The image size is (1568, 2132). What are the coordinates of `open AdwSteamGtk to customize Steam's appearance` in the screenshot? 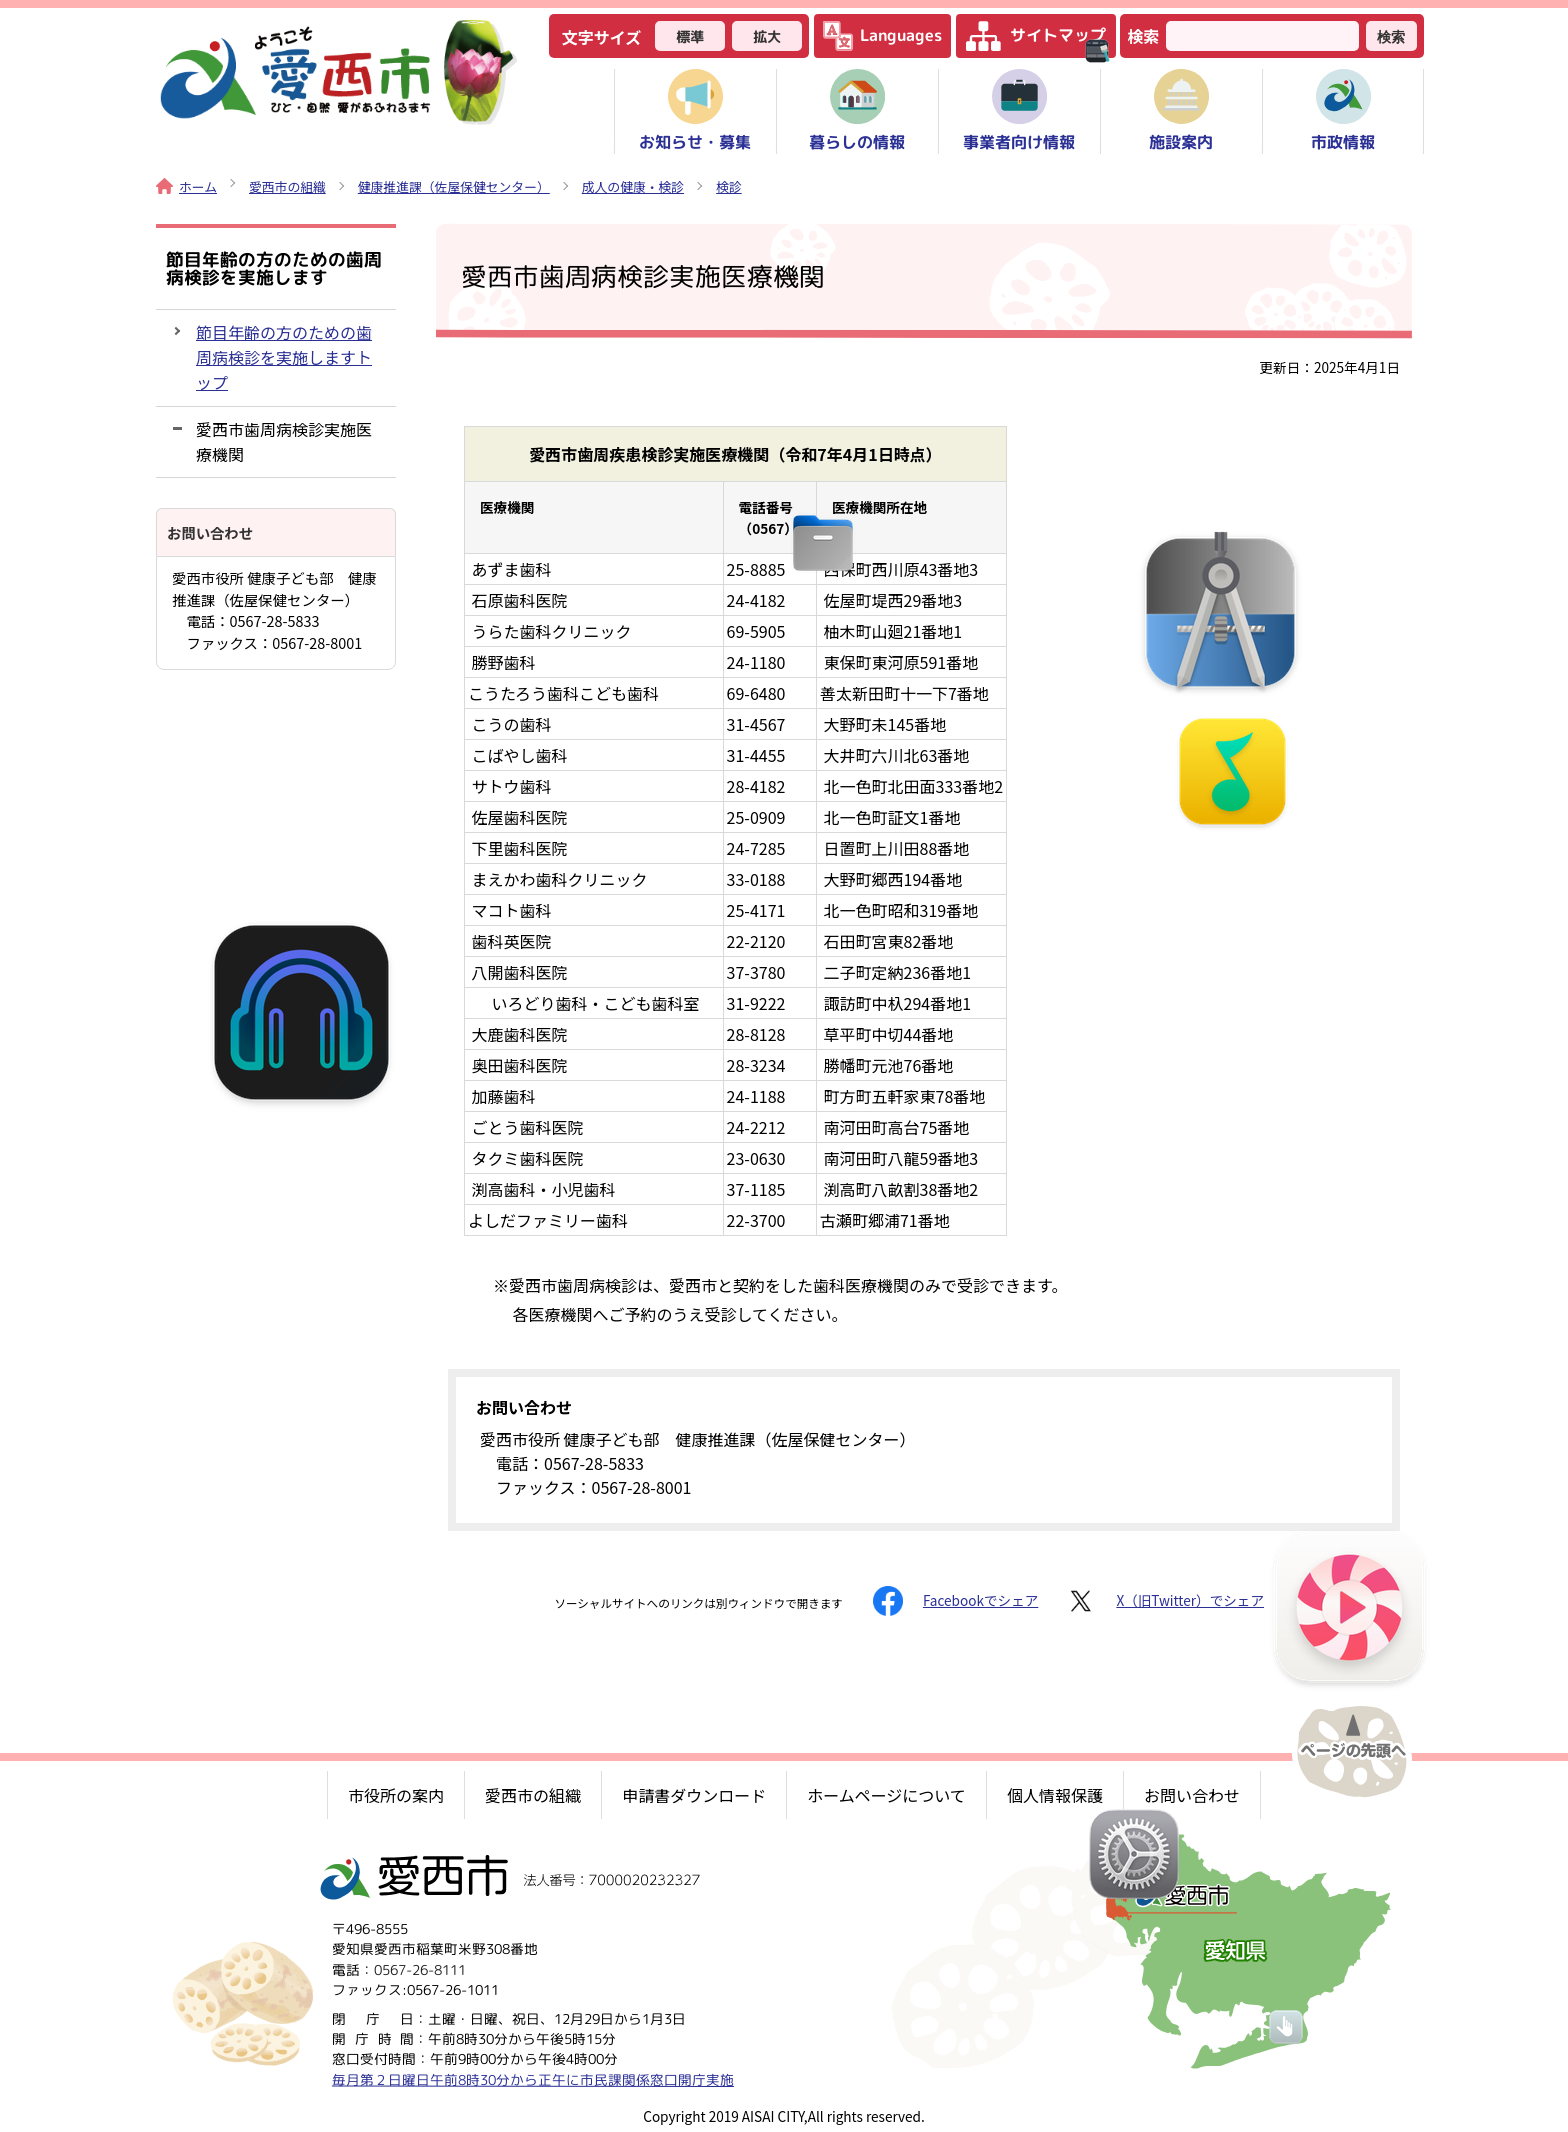 It's located at (1097, 51).